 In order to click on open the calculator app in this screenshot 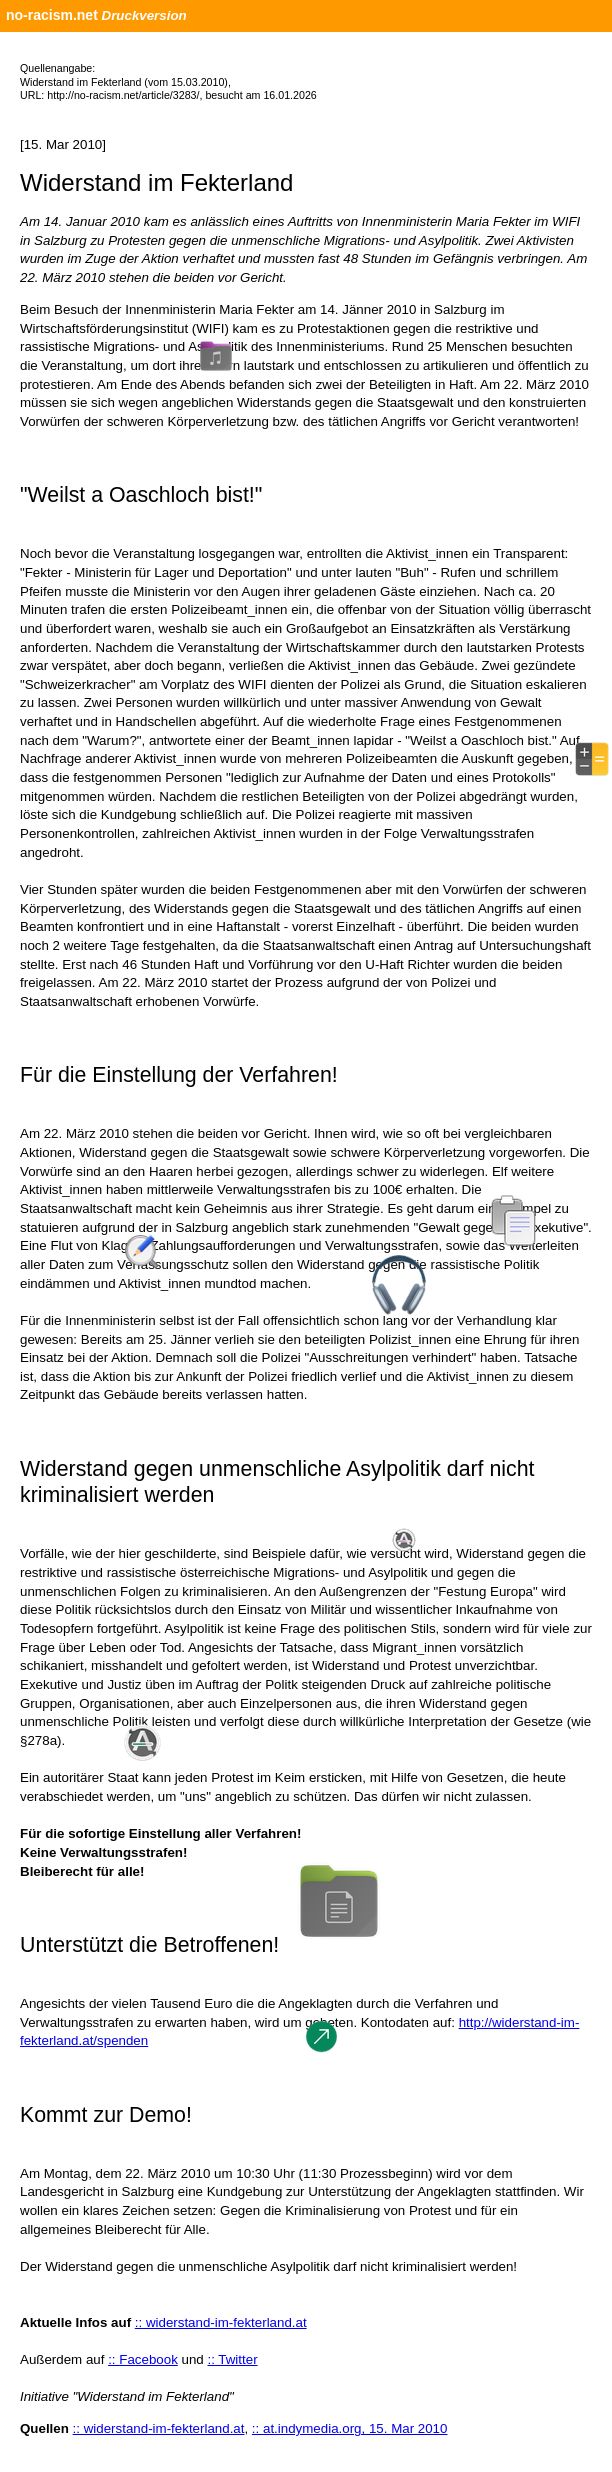, I will do `click(592, 759)`.